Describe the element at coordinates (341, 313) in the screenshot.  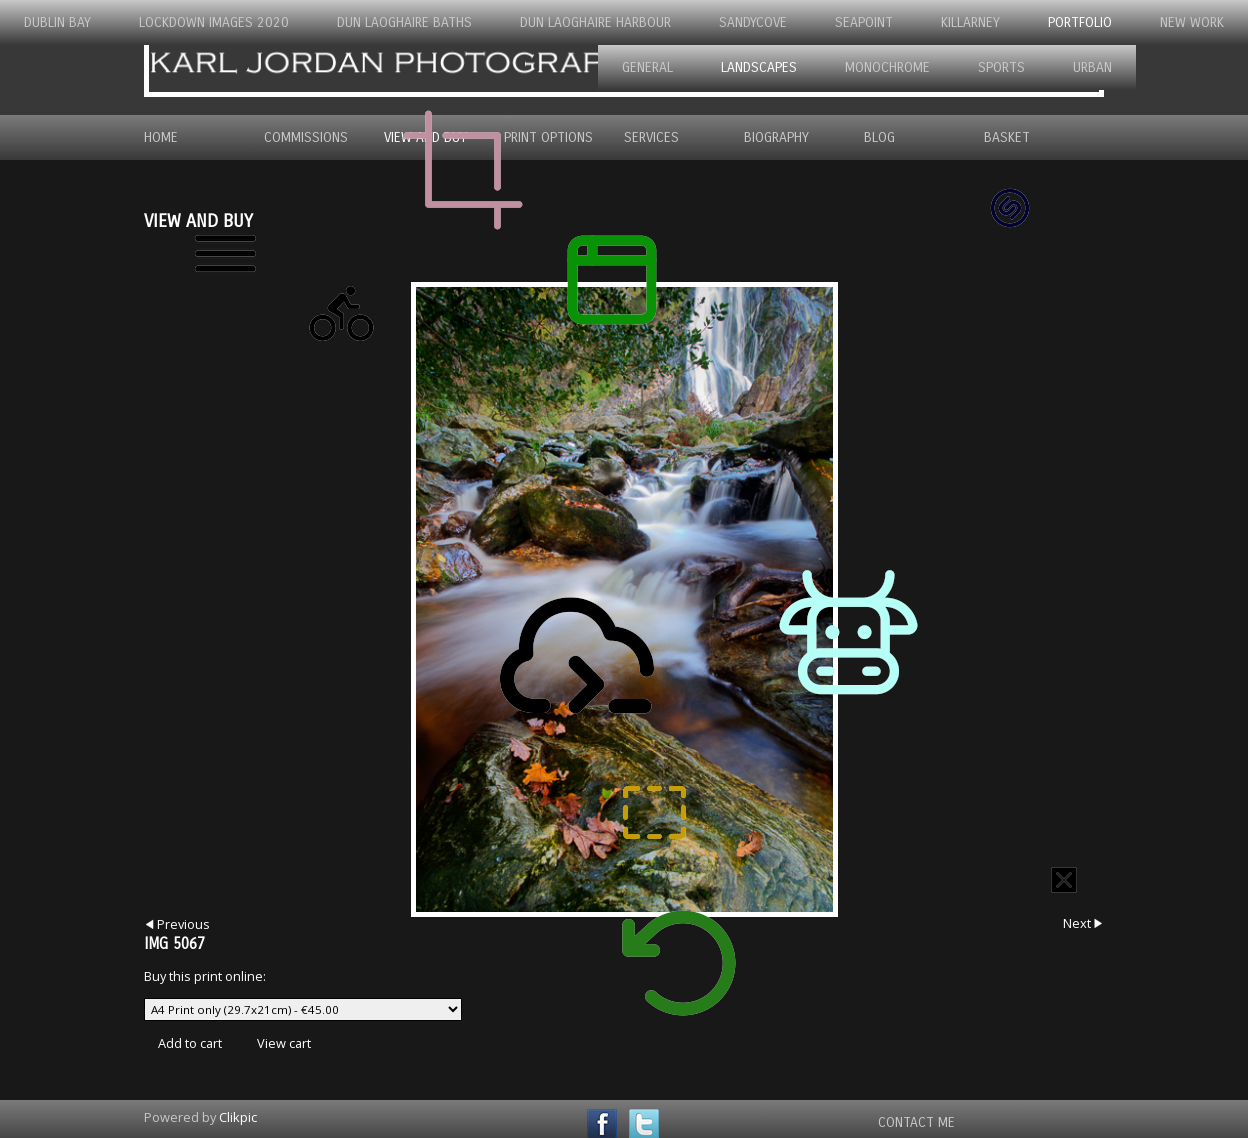
I see `access bike-sharing or cycling options` at that location.